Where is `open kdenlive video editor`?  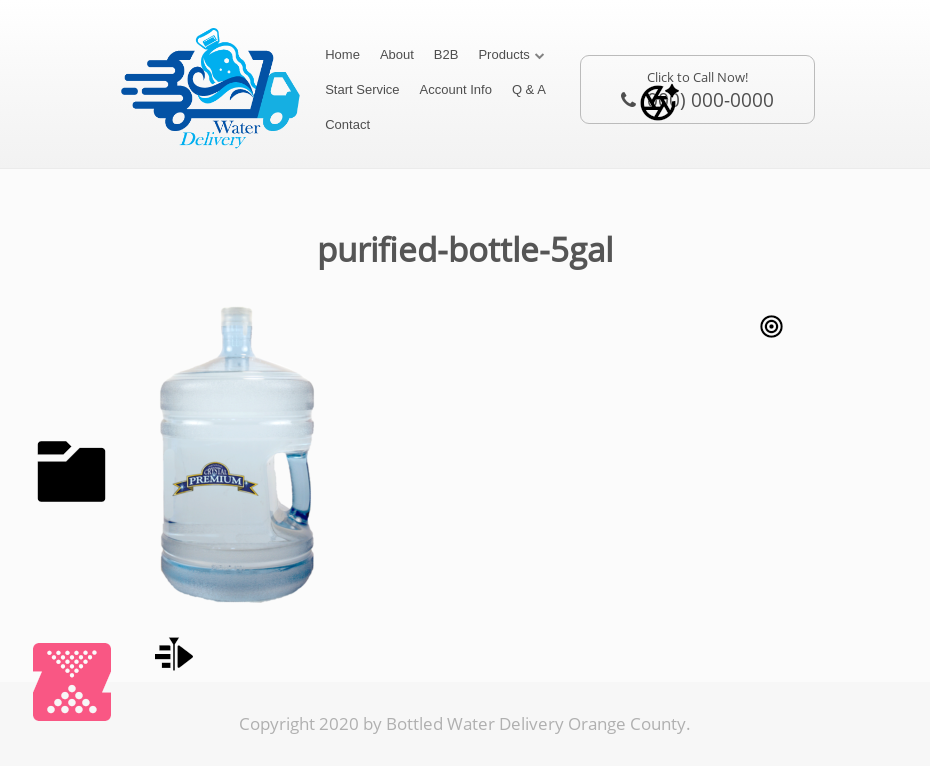 open kdenlive video editor is located at coordinates (174, 654).